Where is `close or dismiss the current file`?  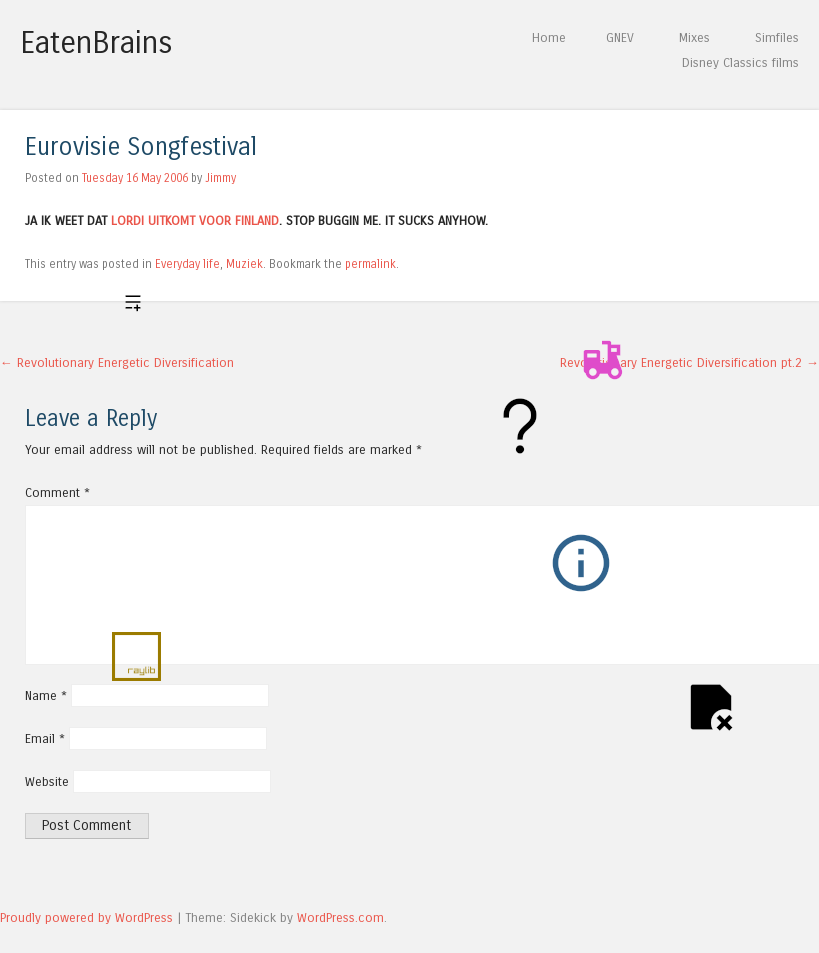 close or dismiss the current file is located at coordinates (711, 707).